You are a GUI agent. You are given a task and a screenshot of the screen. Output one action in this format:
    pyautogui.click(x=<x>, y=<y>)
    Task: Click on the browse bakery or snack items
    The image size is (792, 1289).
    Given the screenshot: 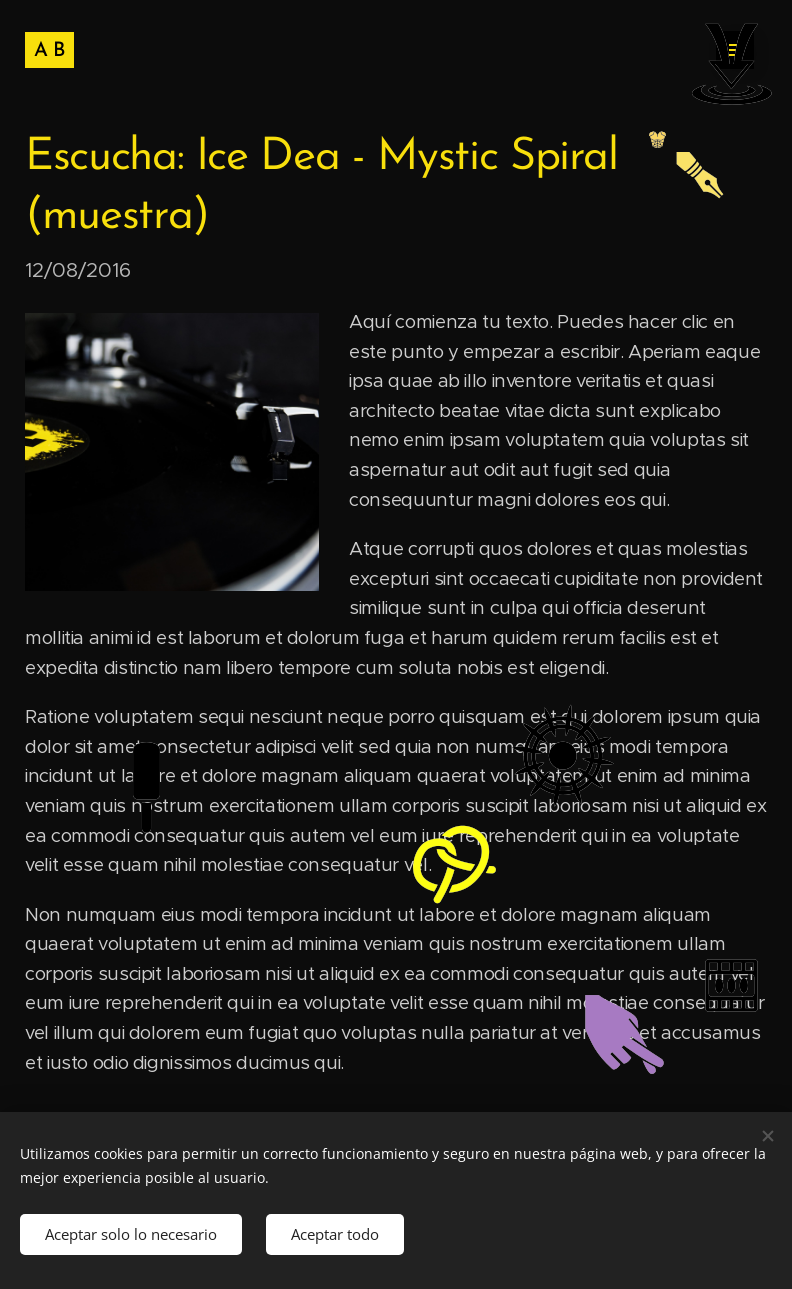 What is the action you would take?
    pyautogui.click(x=454, y=864)
    